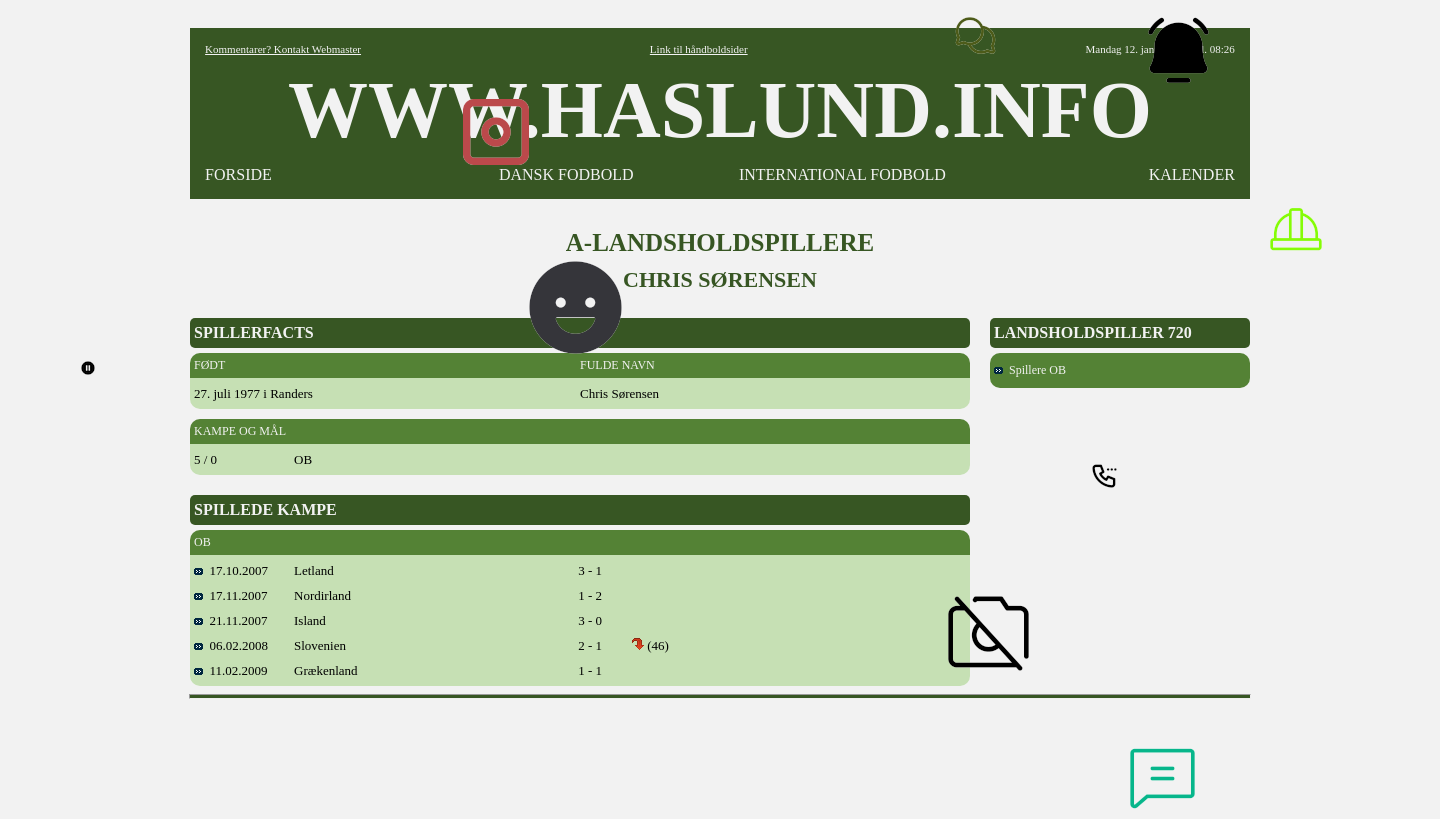 The width and height of the screenshot is (1440, 819). What do you see at coordinates (1296, 232) in the screenshot?
I see `access construction or work site settings` at bounding box center [1296, 232].